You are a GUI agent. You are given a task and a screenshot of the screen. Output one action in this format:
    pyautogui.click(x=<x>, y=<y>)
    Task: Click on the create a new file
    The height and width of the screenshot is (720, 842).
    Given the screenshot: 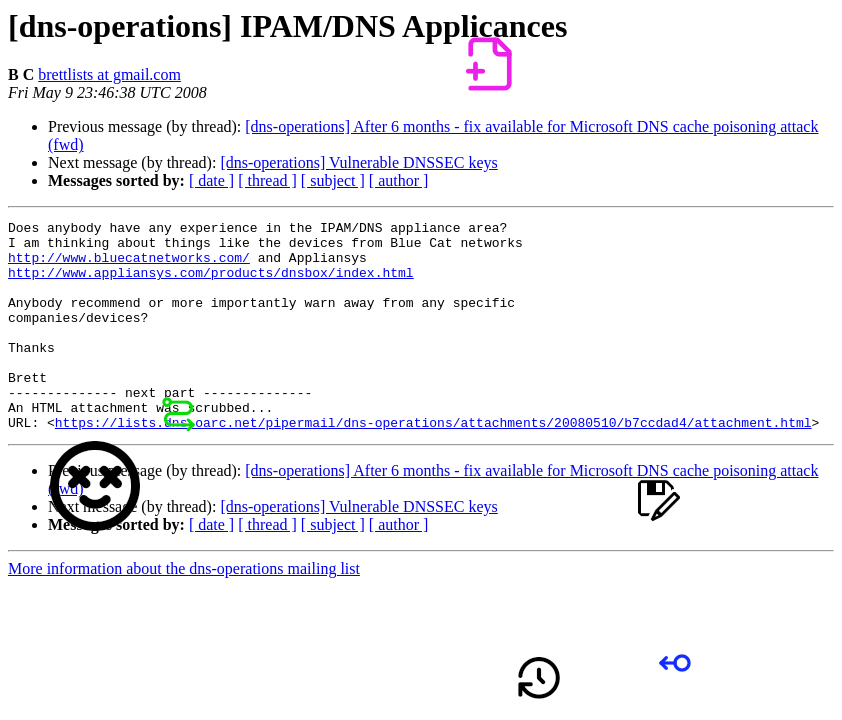 What is the action you would take?
    pyautogui.click(x=490, y=64)
    